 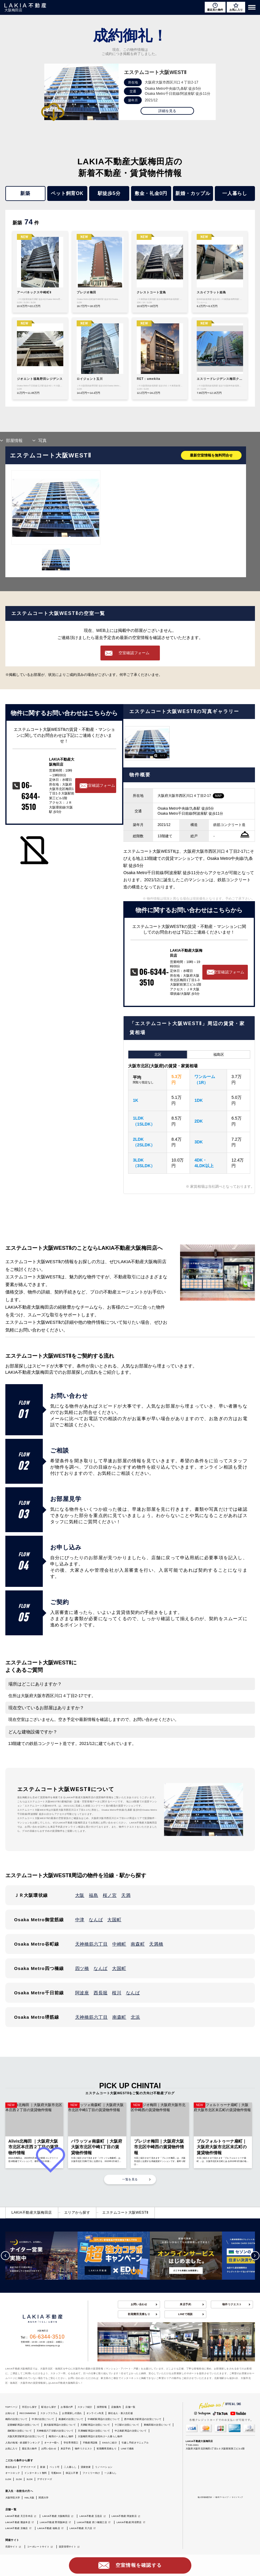 I want to click on request room service or hotel amenities, so click(x=245, y=834).